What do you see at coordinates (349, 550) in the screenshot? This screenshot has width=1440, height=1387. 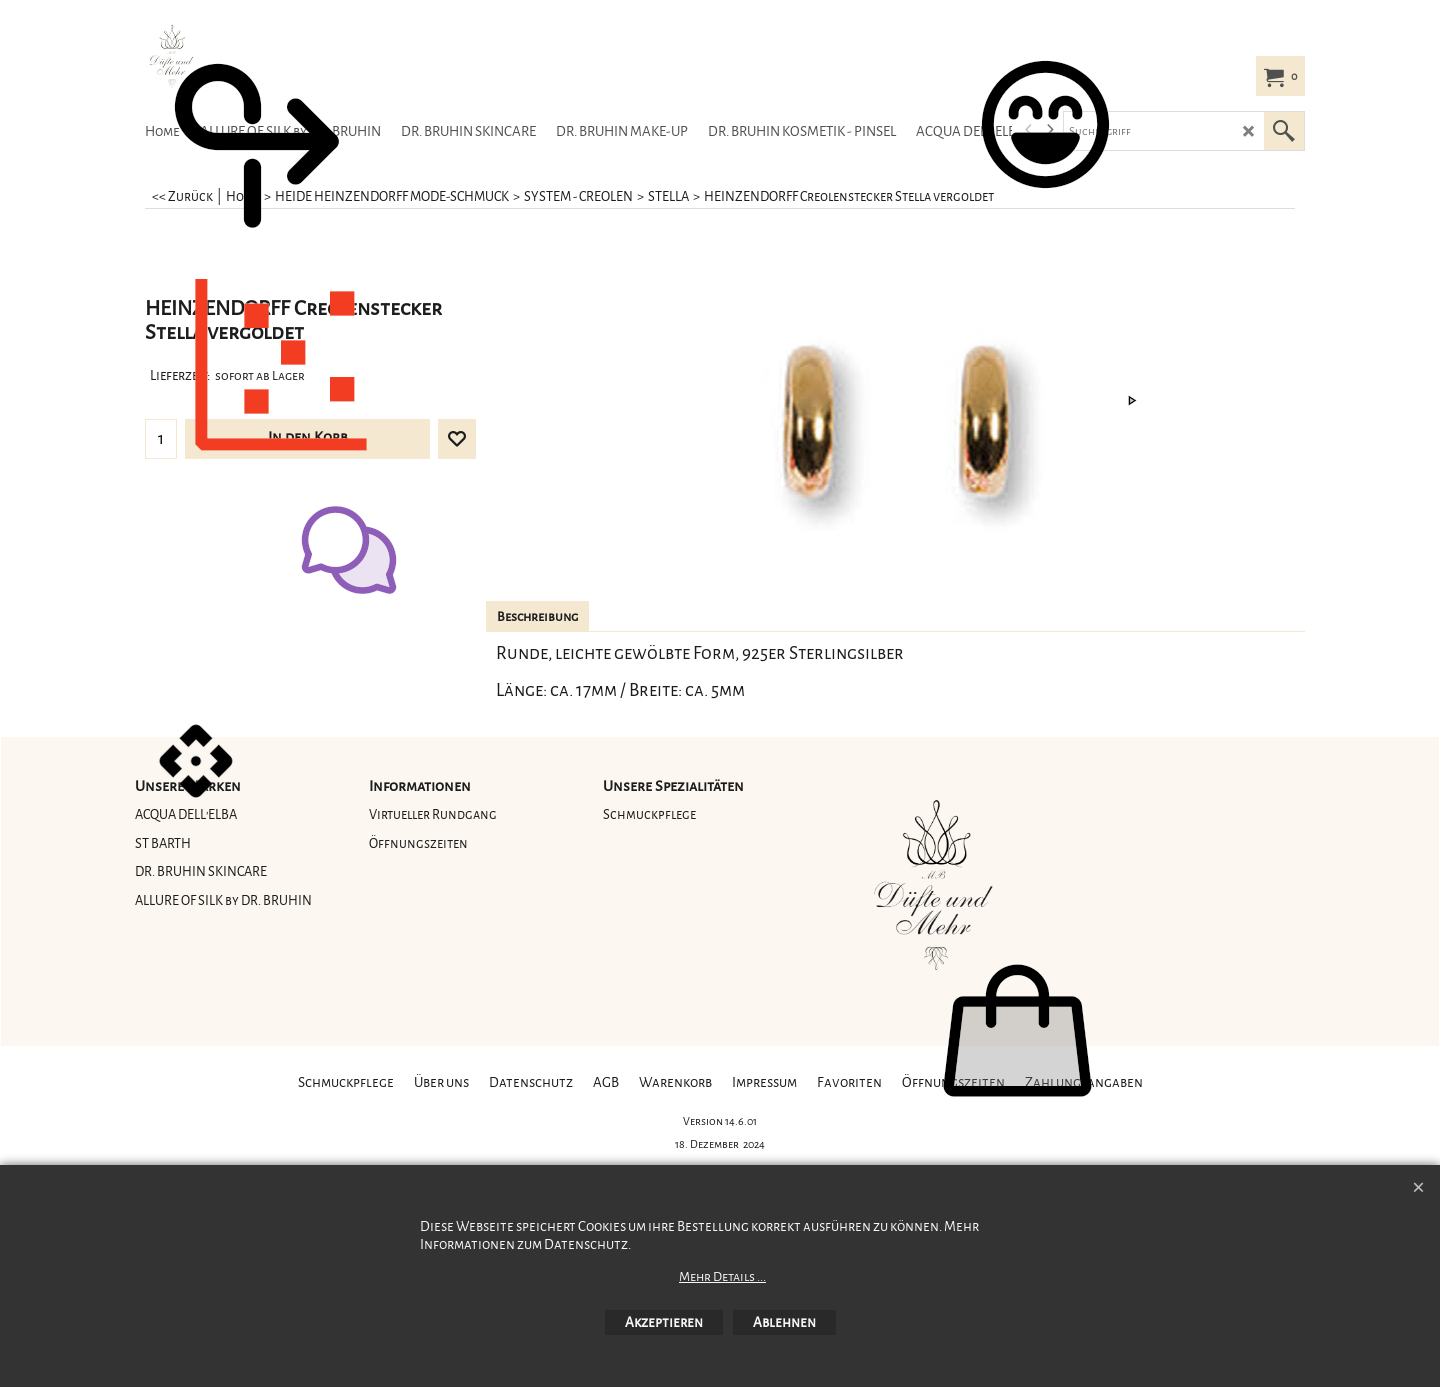 I see `open chat or messaging` at bounding box center [349, 550].